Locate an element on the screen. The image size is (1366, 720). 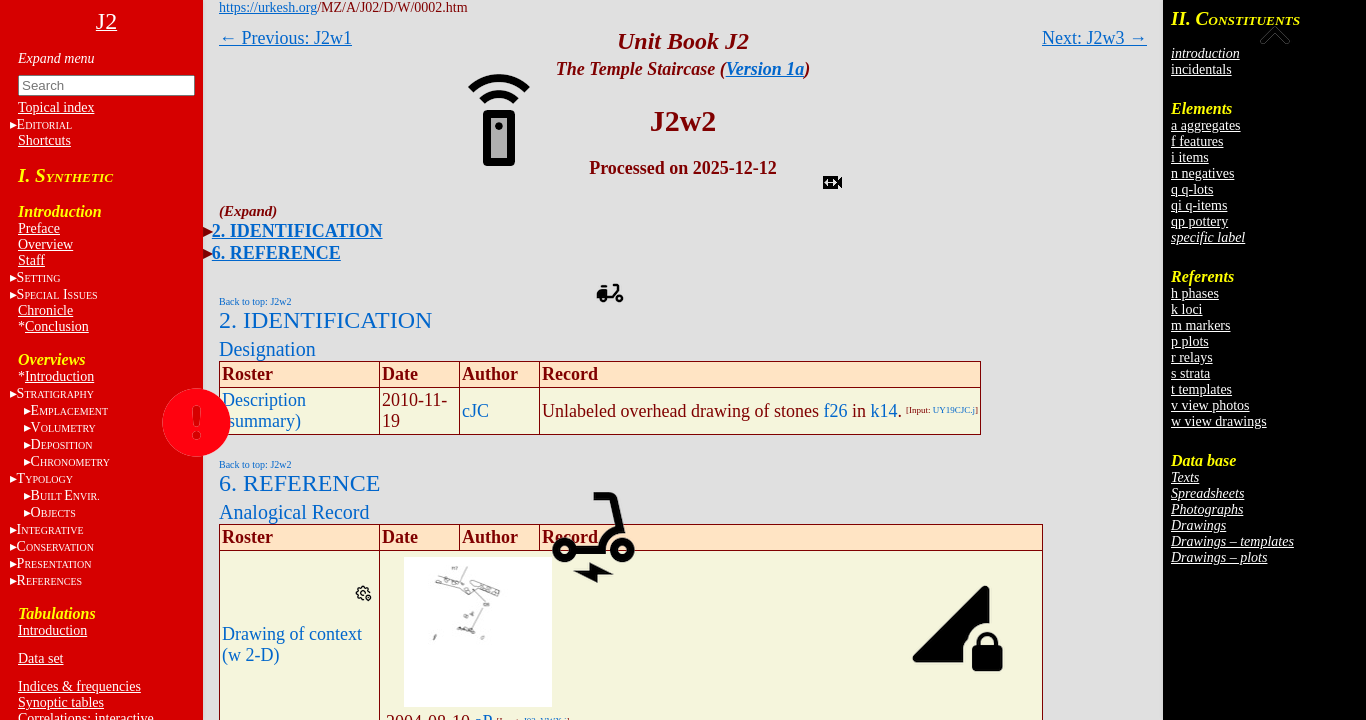
switch between front and rear camera during video recording is located at coordinates (832, 182).